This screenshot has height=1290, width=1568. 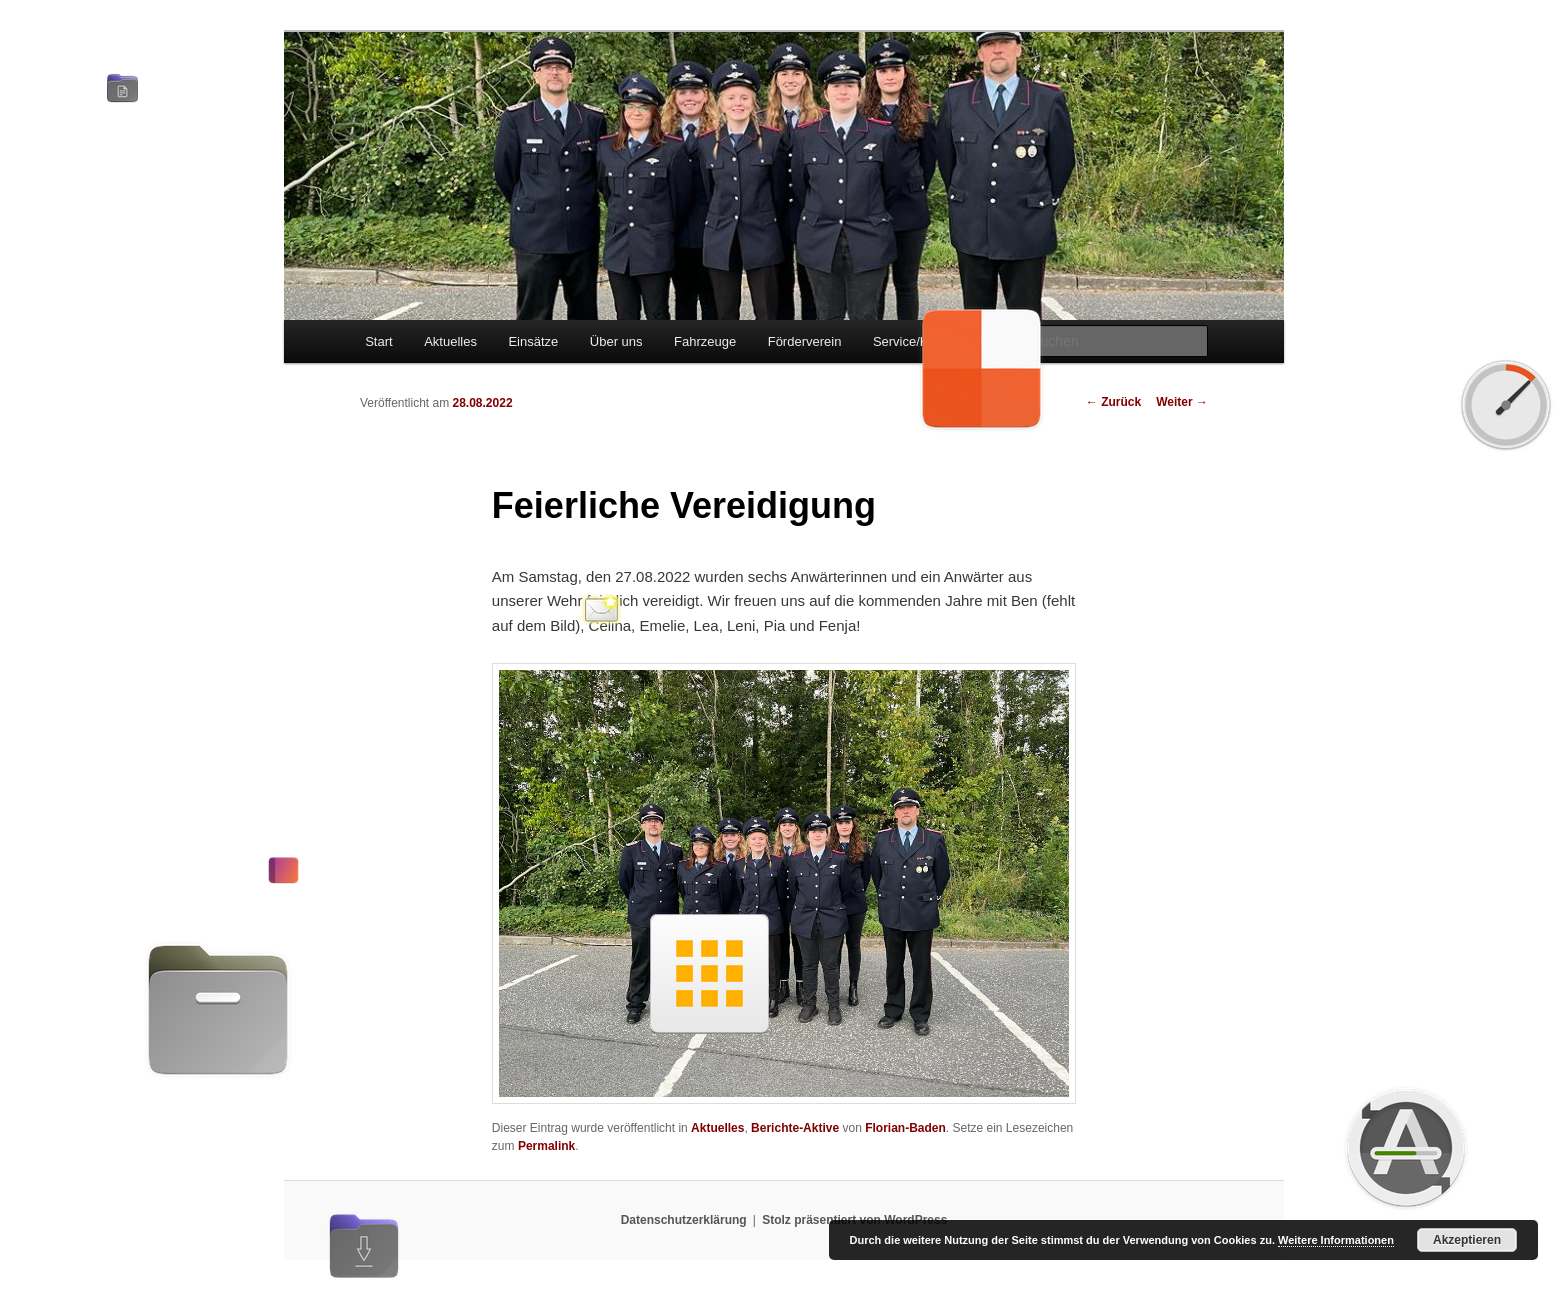 I want to click on open sysprof system profiler application, so click(x=1506, y=405).